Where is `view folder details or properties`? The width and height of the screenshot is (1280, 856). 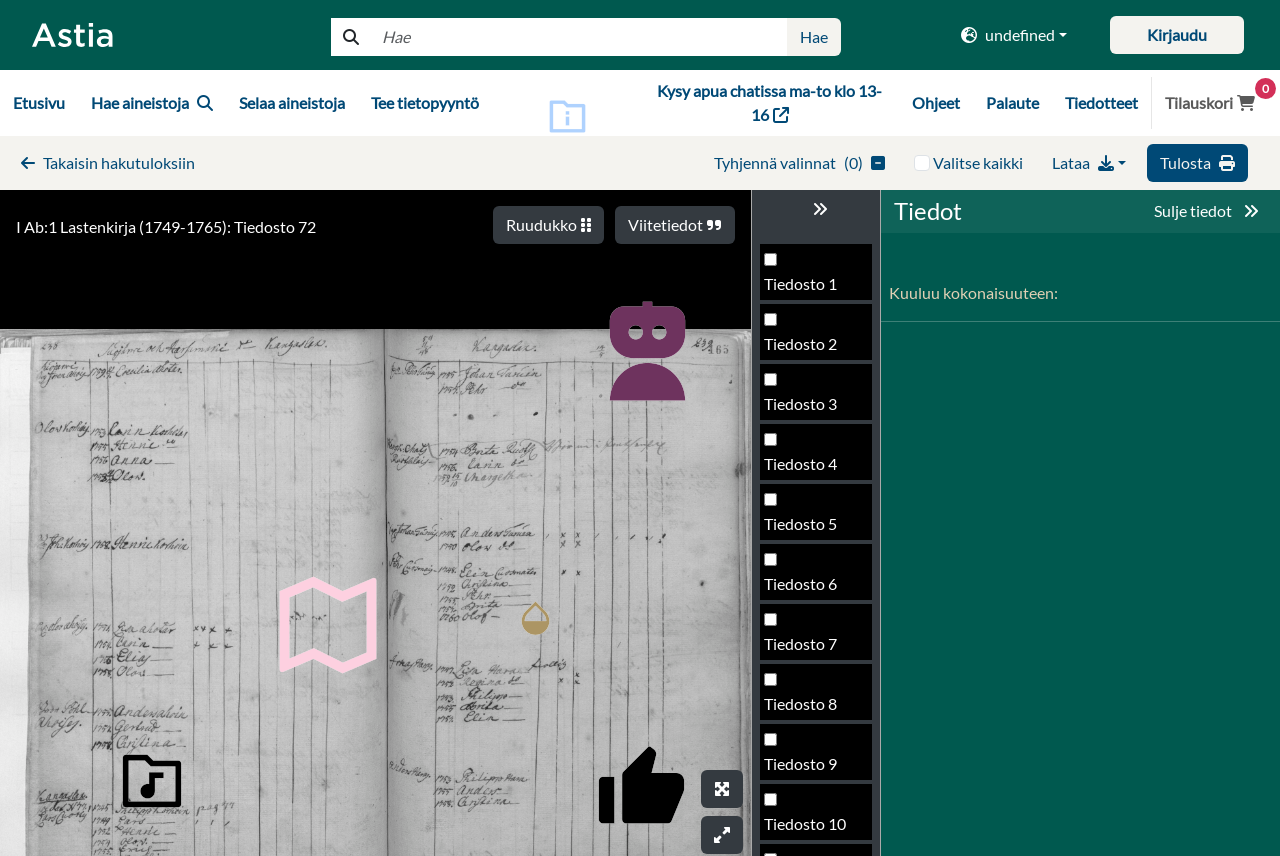
view folder details or properties is located at coordinates (567, 116).